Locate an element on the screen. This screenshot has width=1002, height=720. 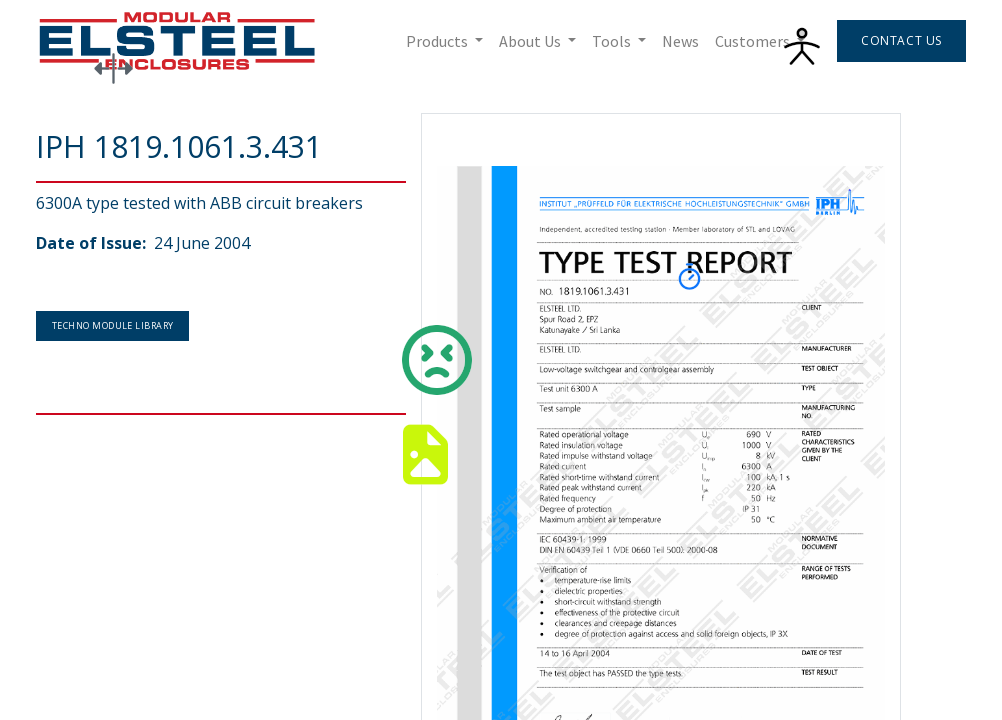
view user profile is located at coordinates (802, 47).